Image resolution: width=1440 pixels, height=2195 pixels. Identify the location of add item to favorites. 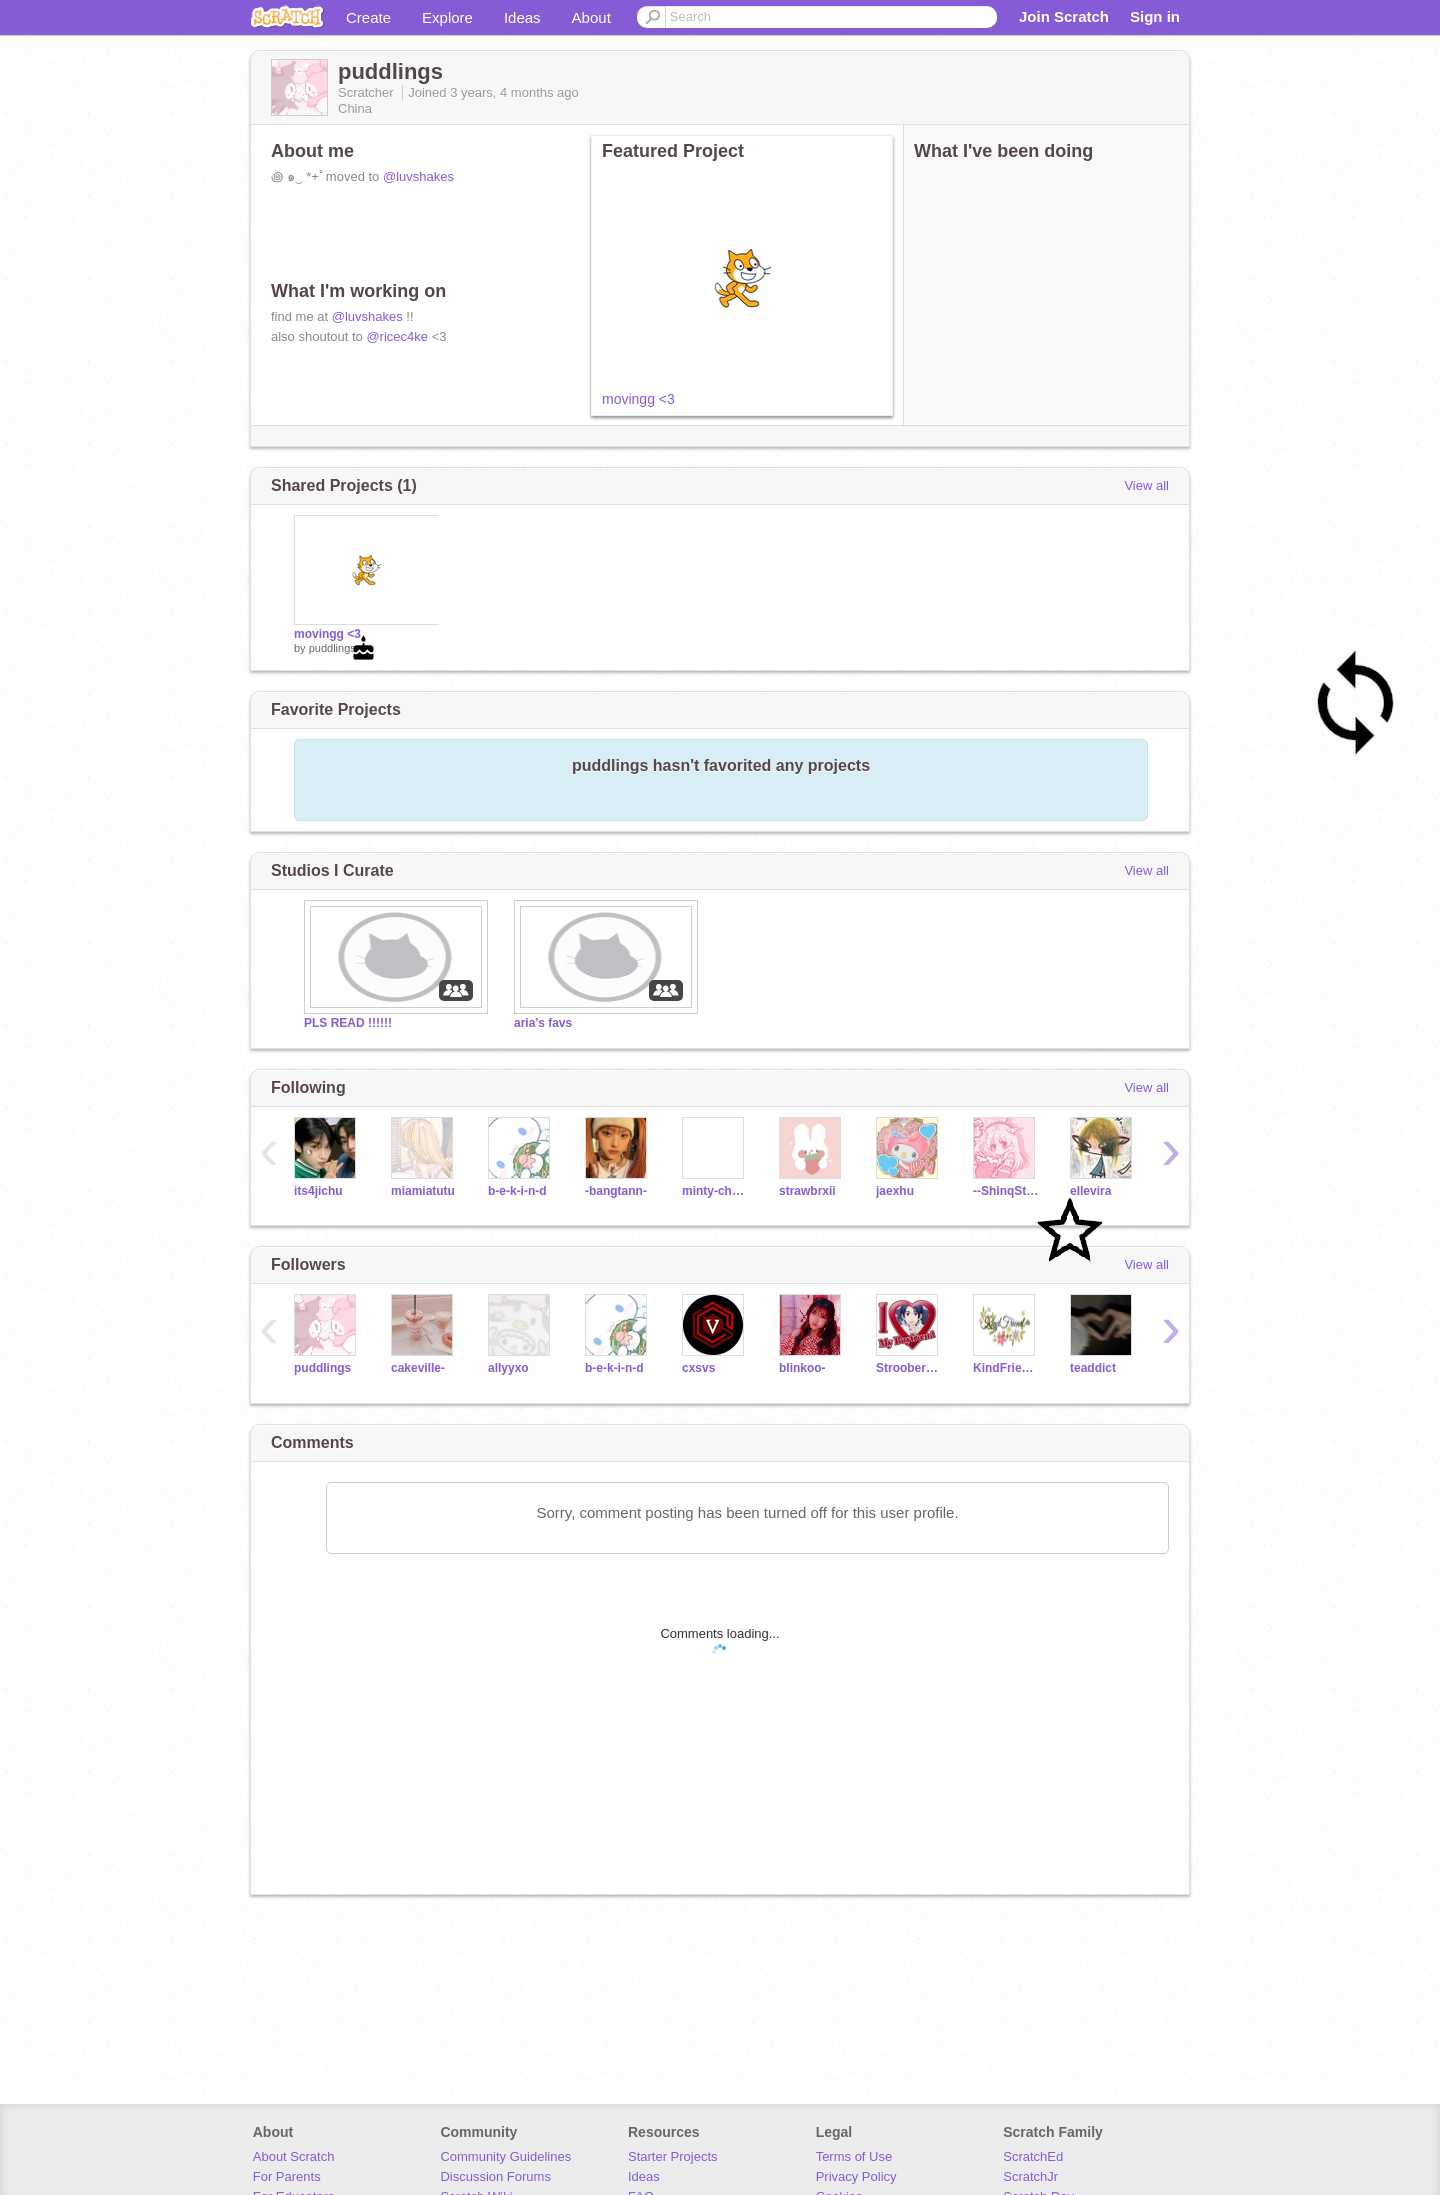
(1070, 1231).